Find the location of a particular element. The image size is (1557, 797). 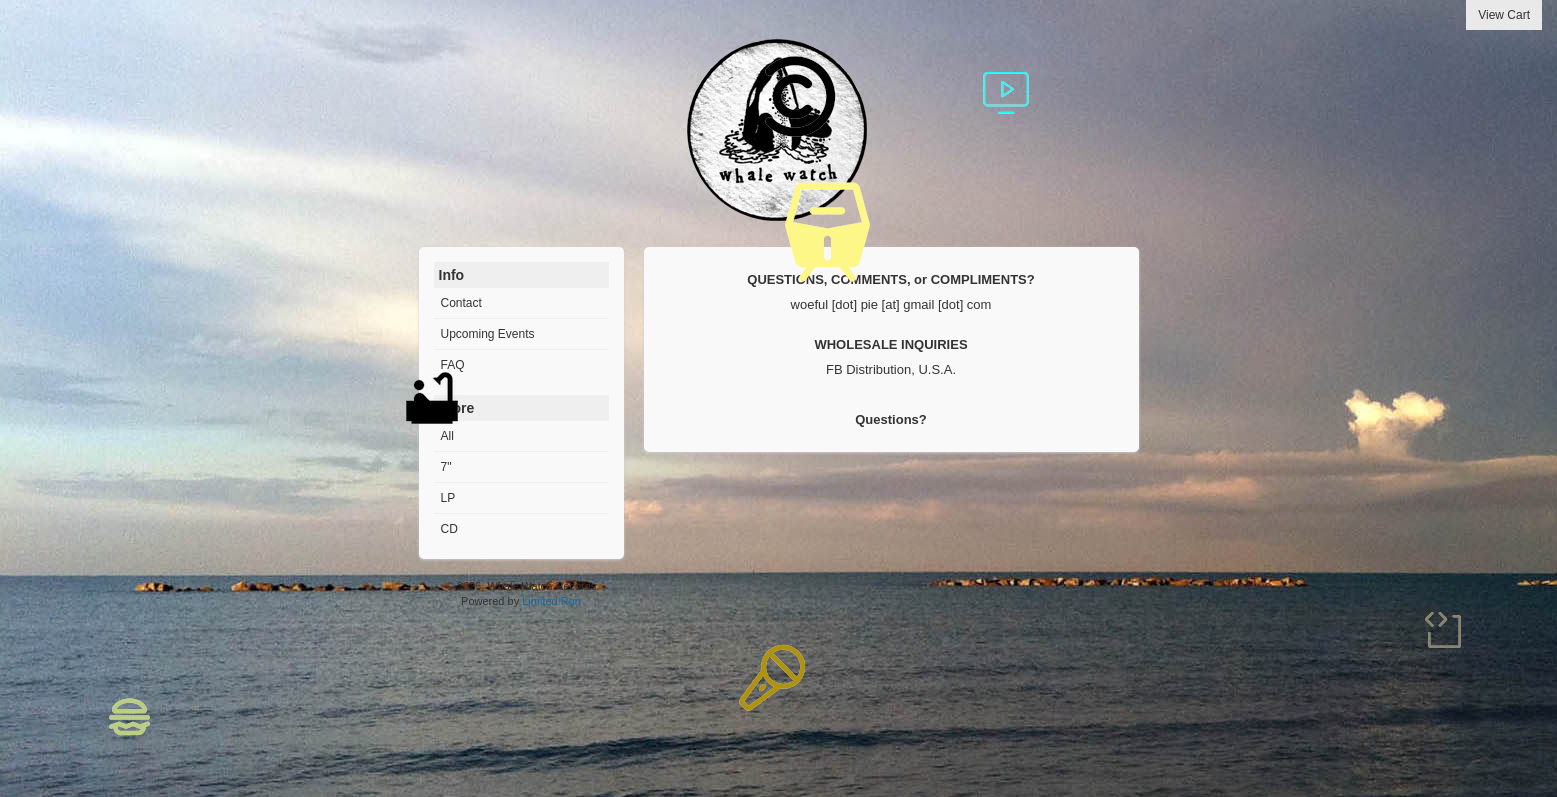

play video on display is located at coordinates (1006, 91).